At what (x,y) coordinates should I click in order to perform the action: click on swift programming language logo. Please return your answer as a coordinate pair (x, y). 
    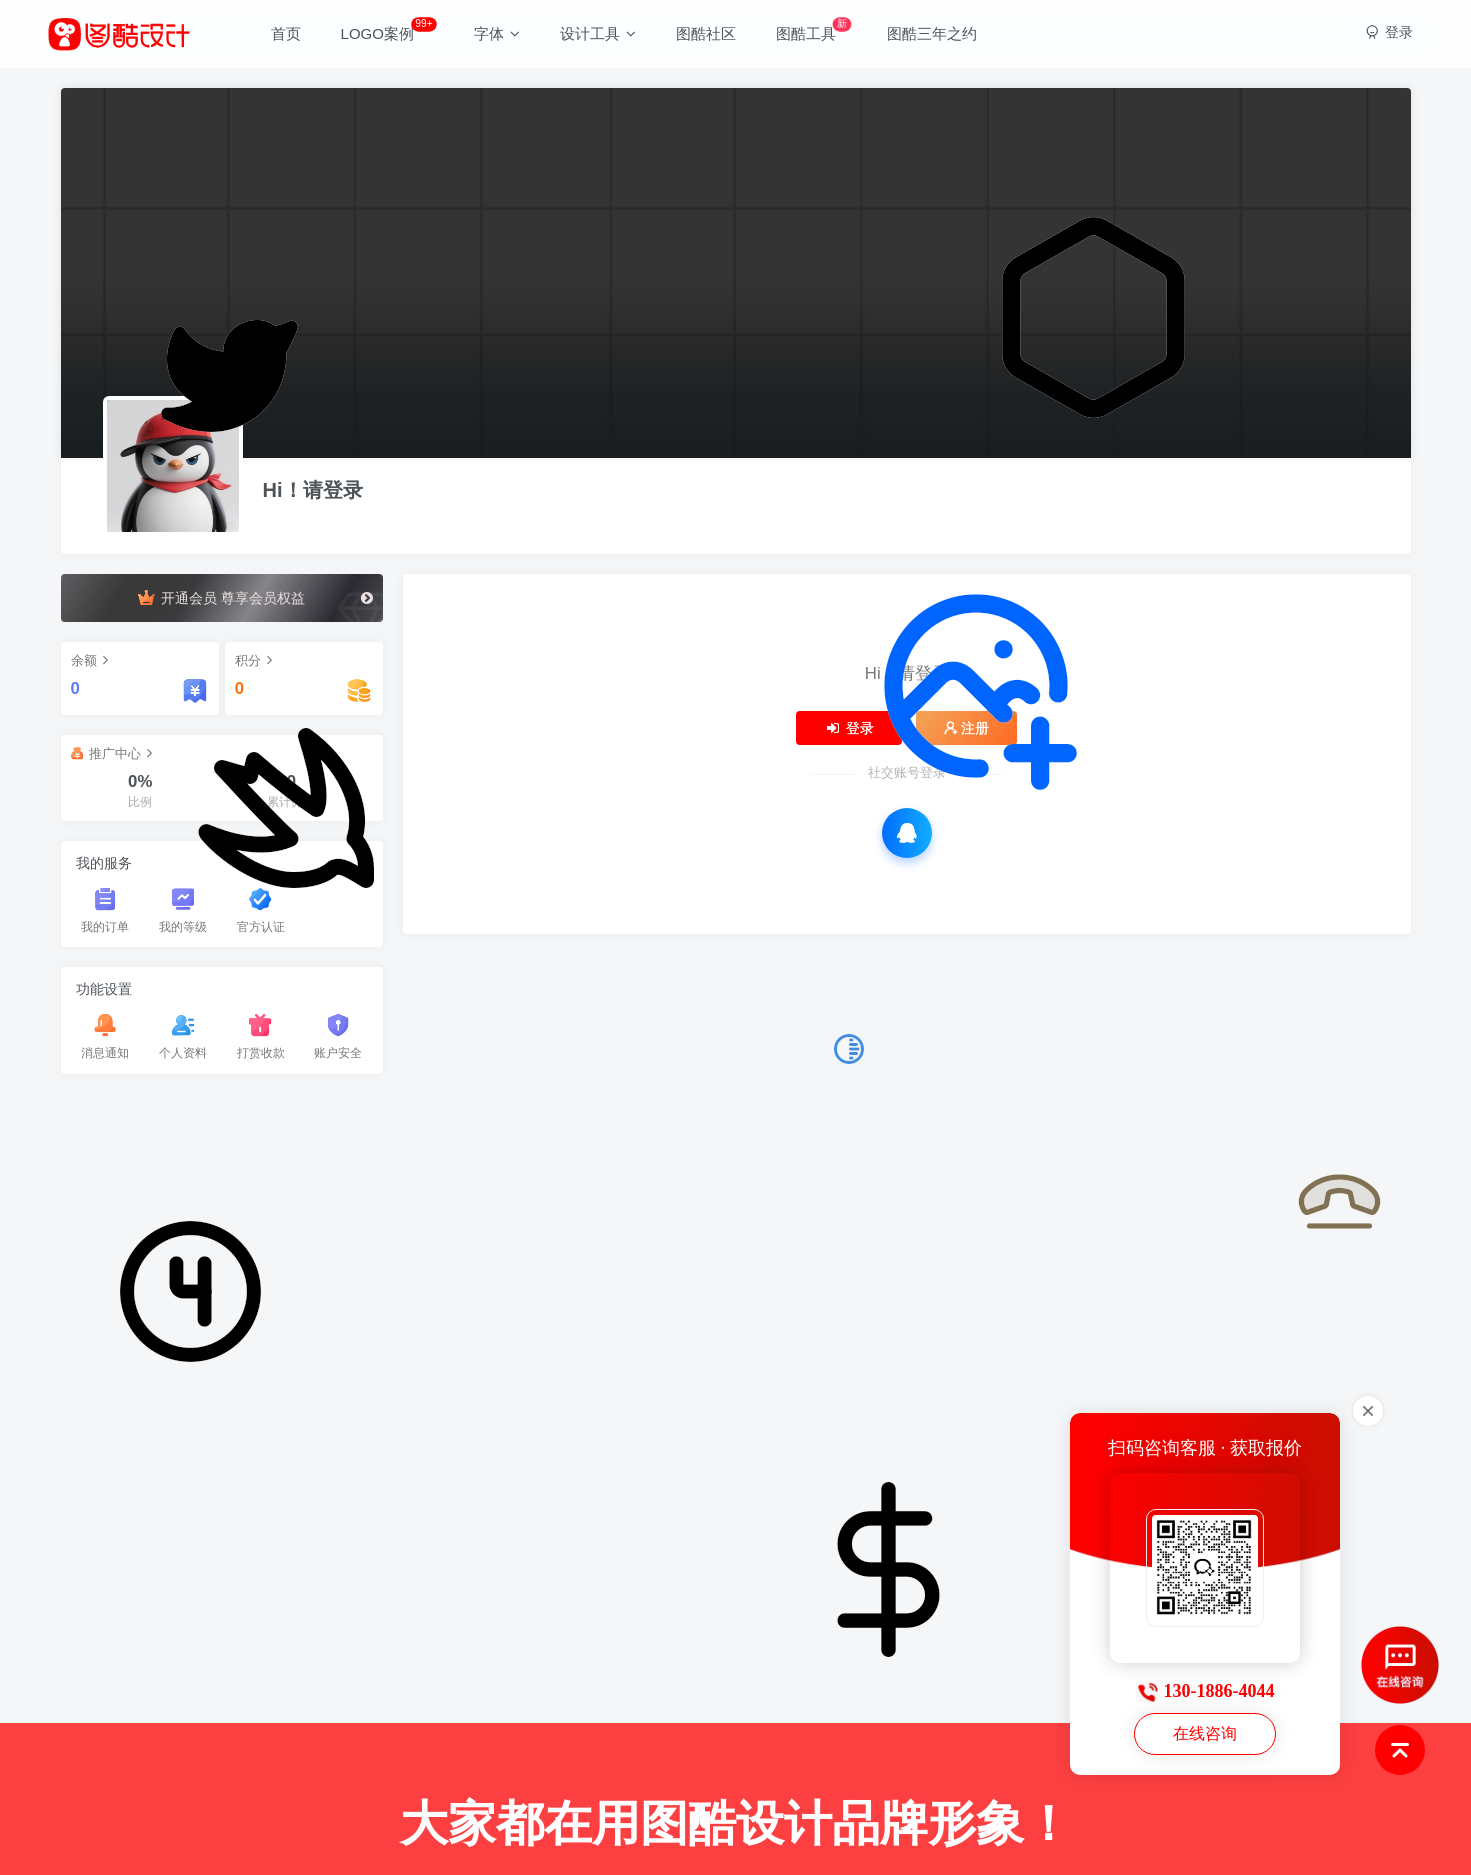
    Looking at the image, I should click on (286, 808).